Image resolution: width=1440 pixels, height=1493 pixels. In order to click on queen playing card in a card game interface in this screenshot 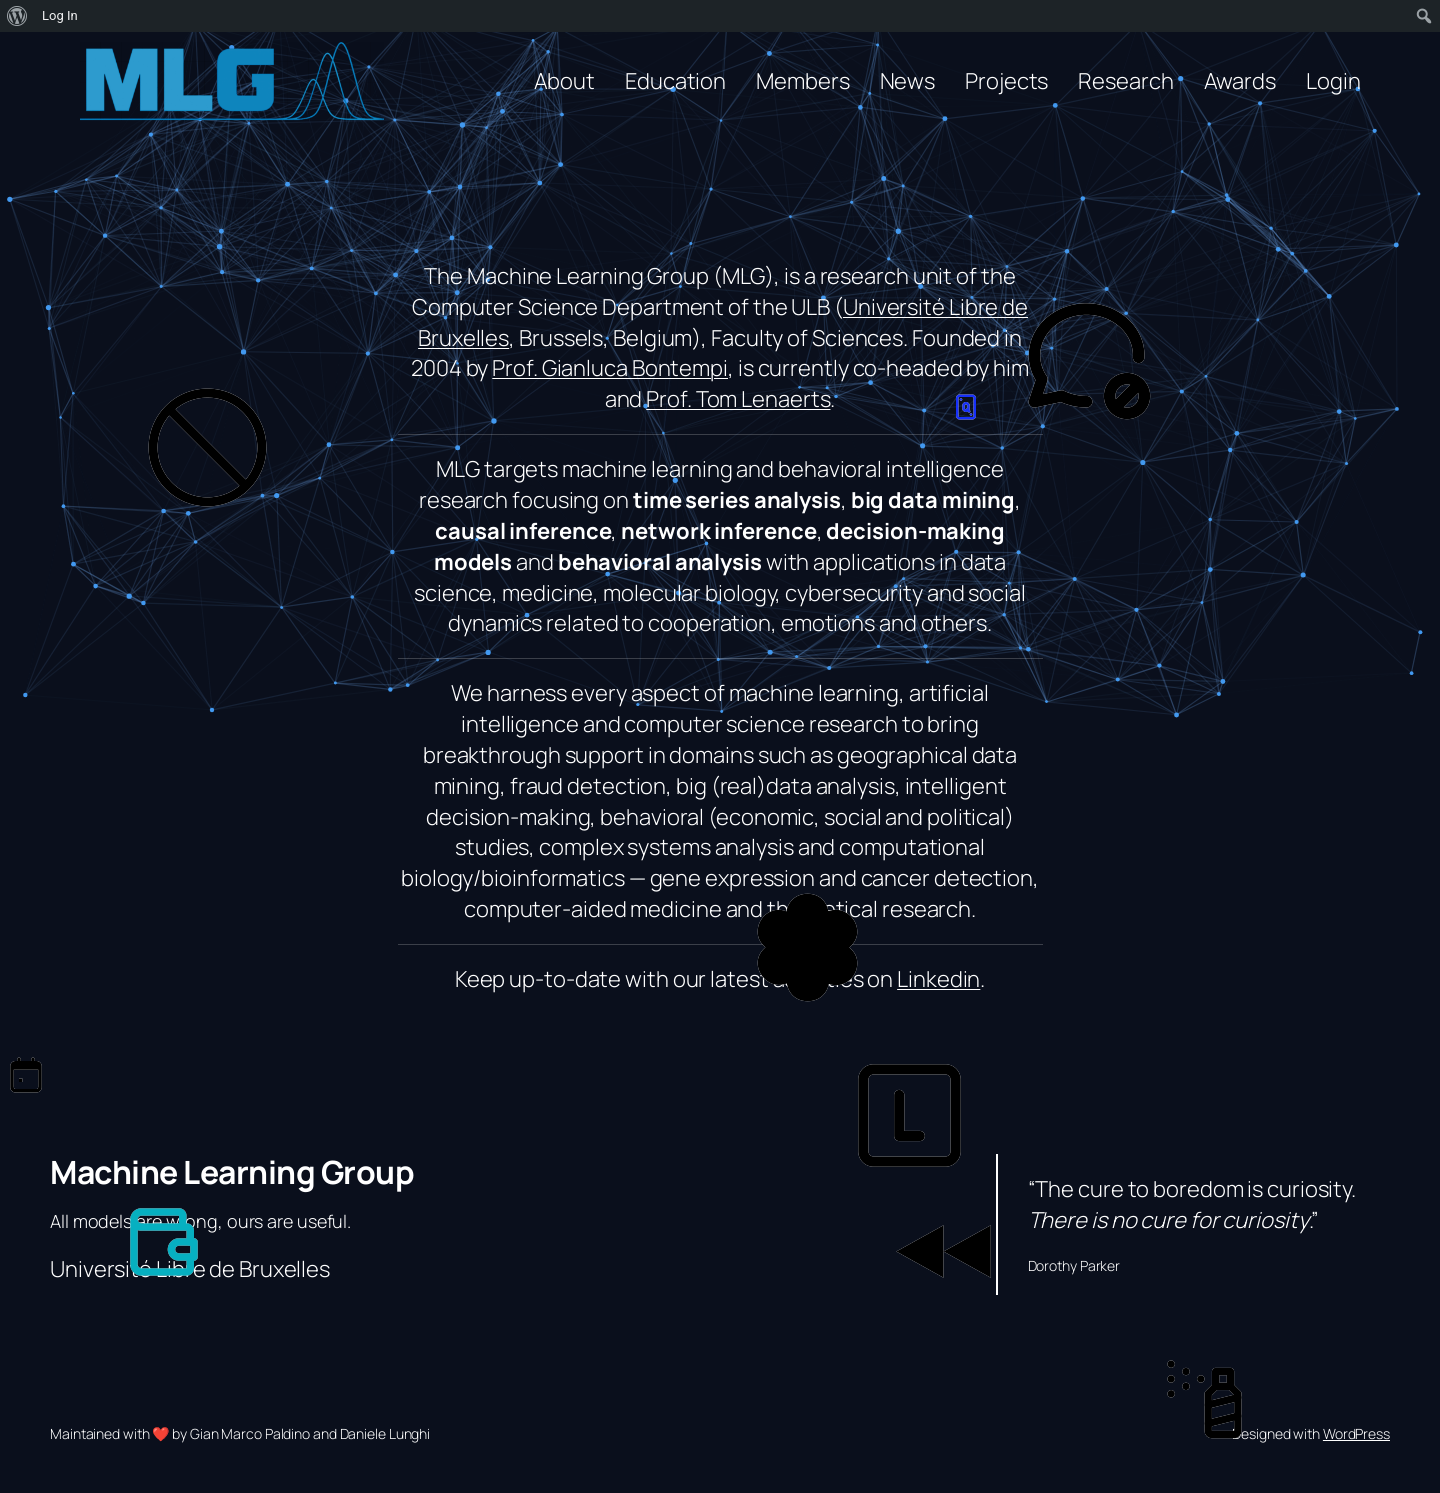, I will do `click(966, 407)`.